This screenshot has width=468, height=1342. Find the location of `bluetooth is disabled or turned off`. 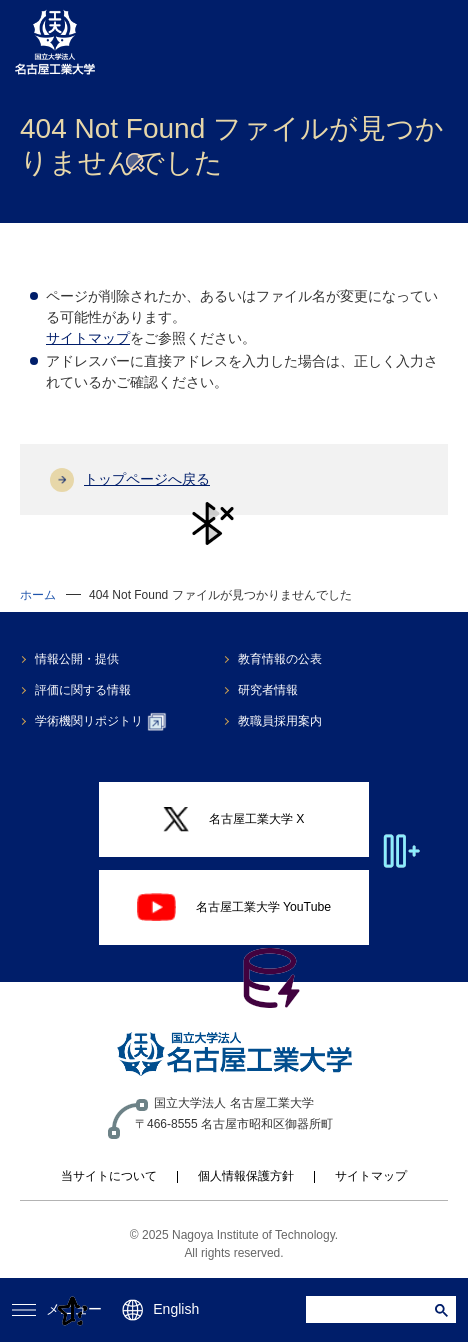

bluetooth is disabled or turned off is located at coordinates (210, 523).